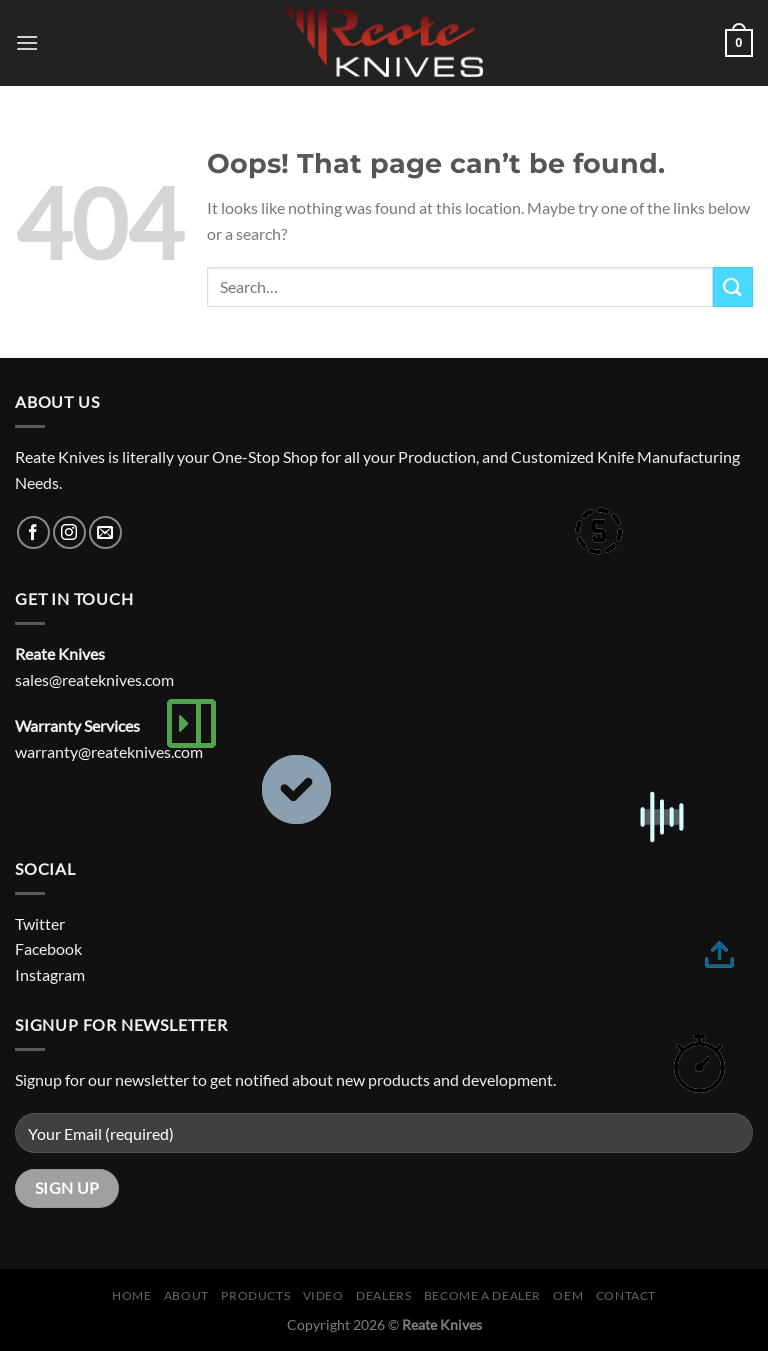 The image size is (768, 1351). I want to click on indicates a closed issue in the activity feed, so click(296, 789).